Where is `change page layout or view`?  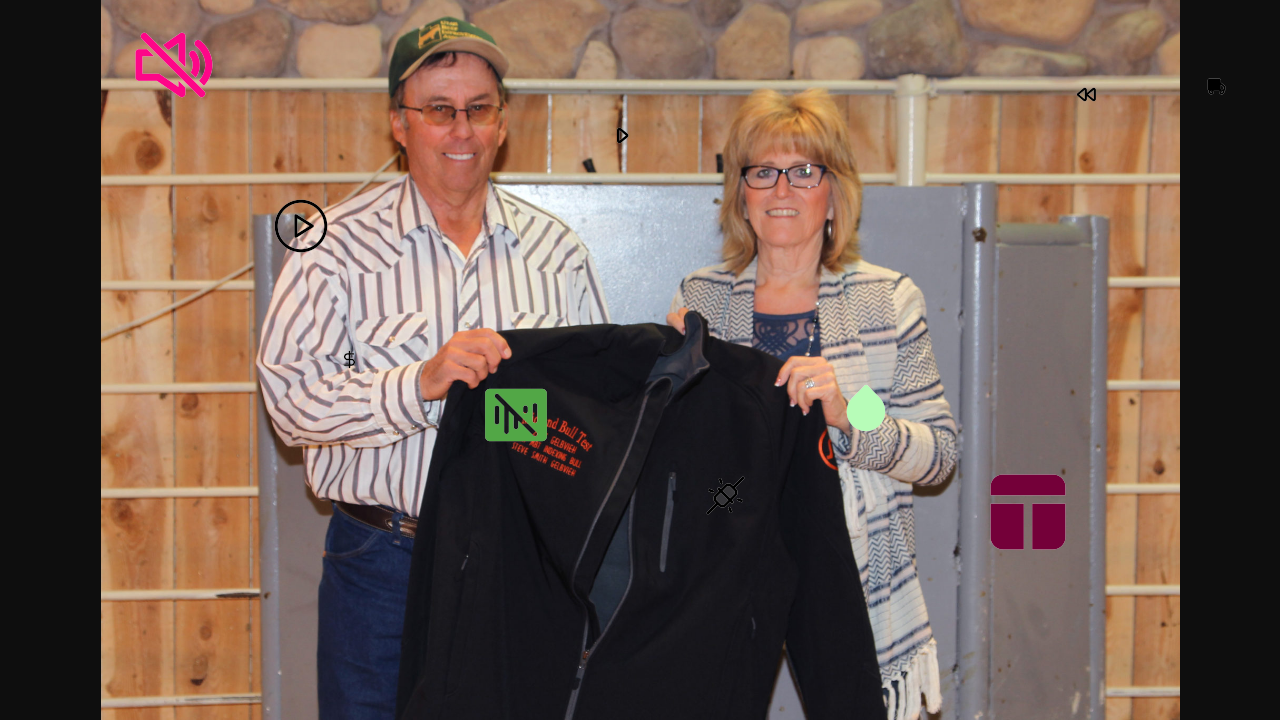
change page layout or view is located at coordinates (1028, 512).